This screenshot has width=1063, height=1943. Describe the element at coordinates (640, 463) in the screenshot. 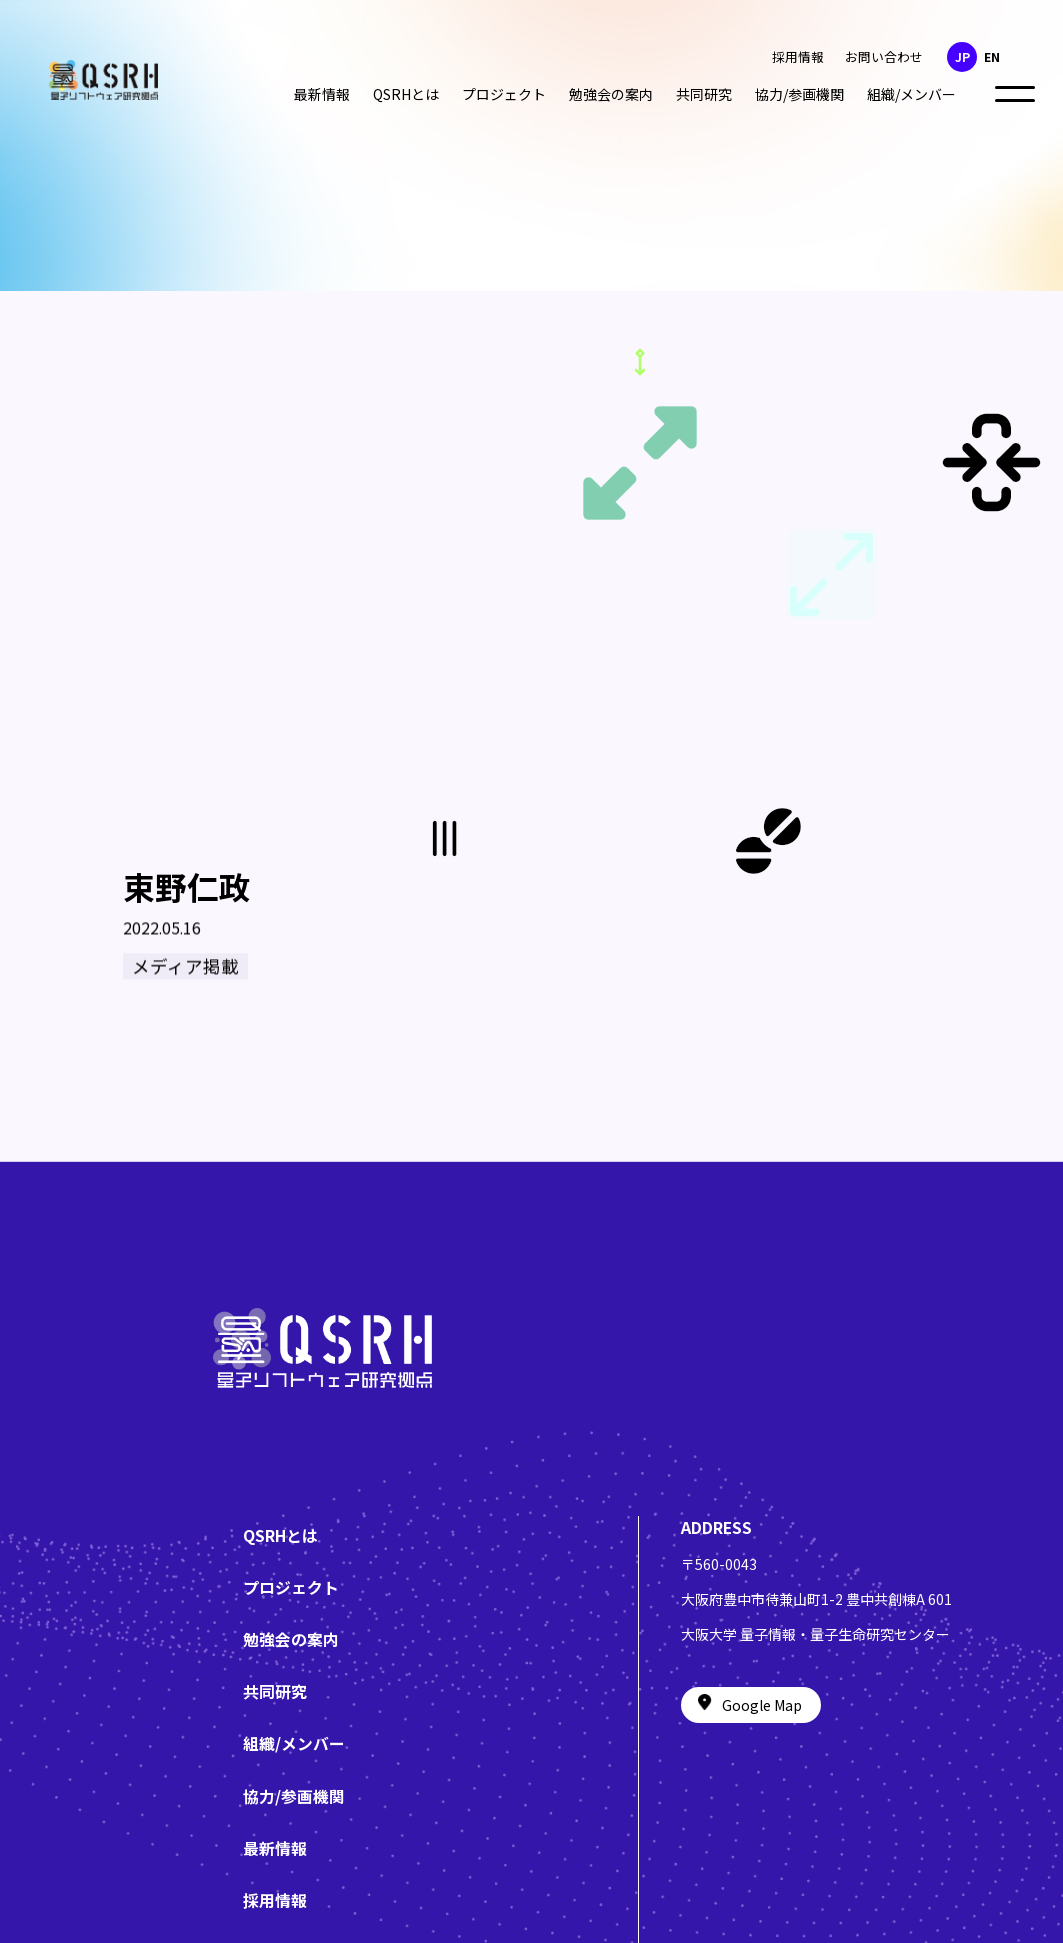

I see `expand to fullscreen mode` at that location.